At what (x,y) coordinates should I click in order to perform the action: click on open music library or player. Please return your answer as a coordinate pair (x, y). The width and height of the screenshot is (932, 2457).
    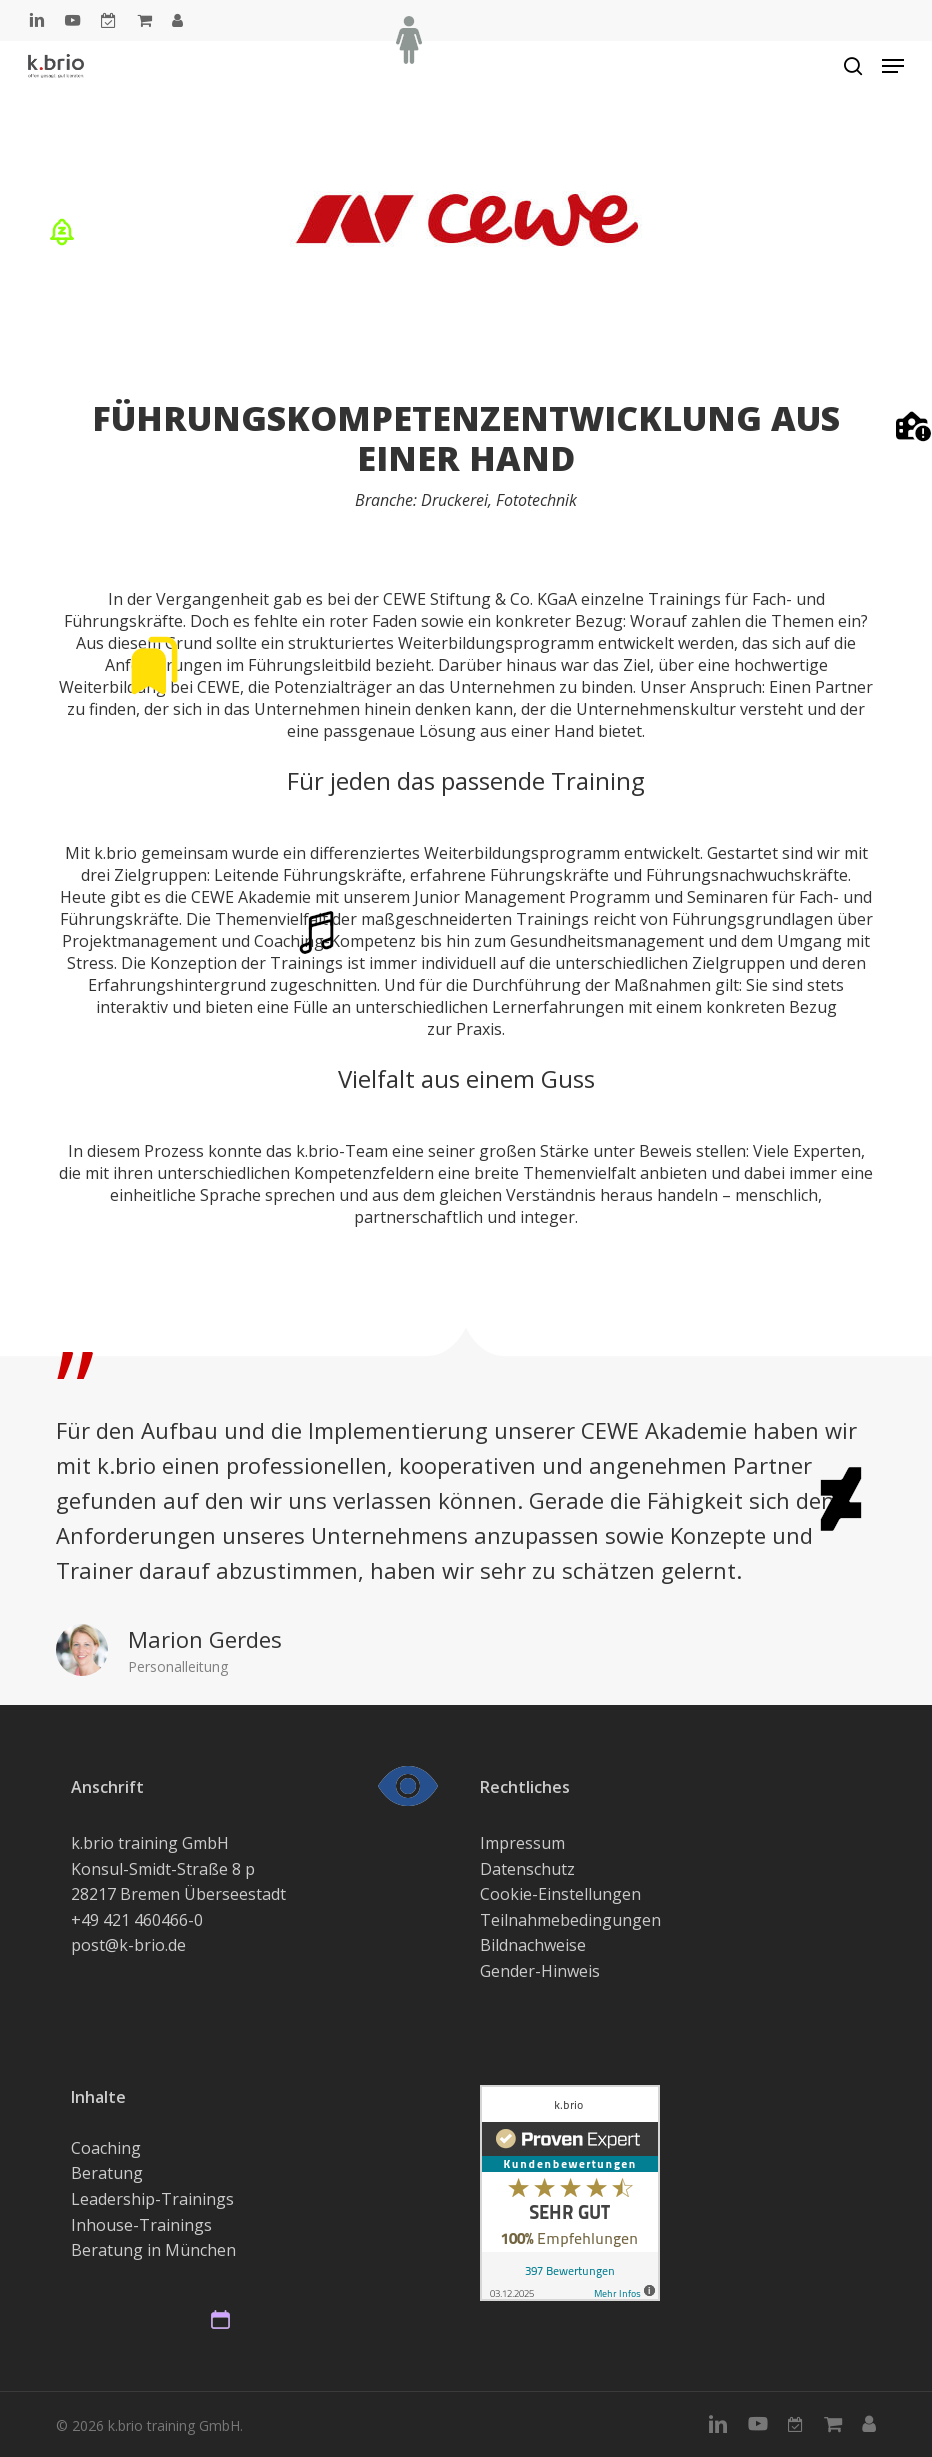
    Looking at the image, I should click on (316, 932).